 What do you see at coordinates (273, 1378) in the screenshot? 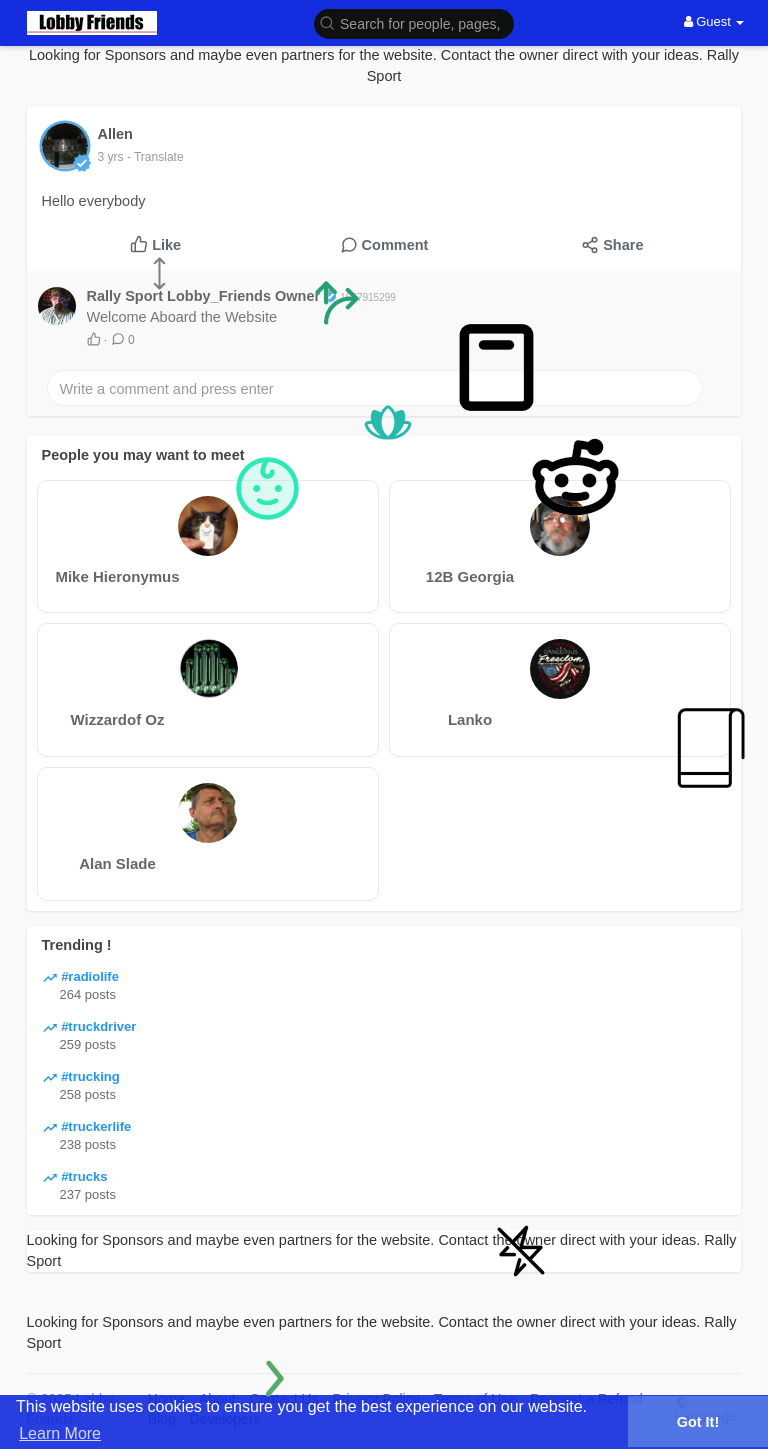
I see `navigate to the next item or screen` at bounding box center [273, 1378].